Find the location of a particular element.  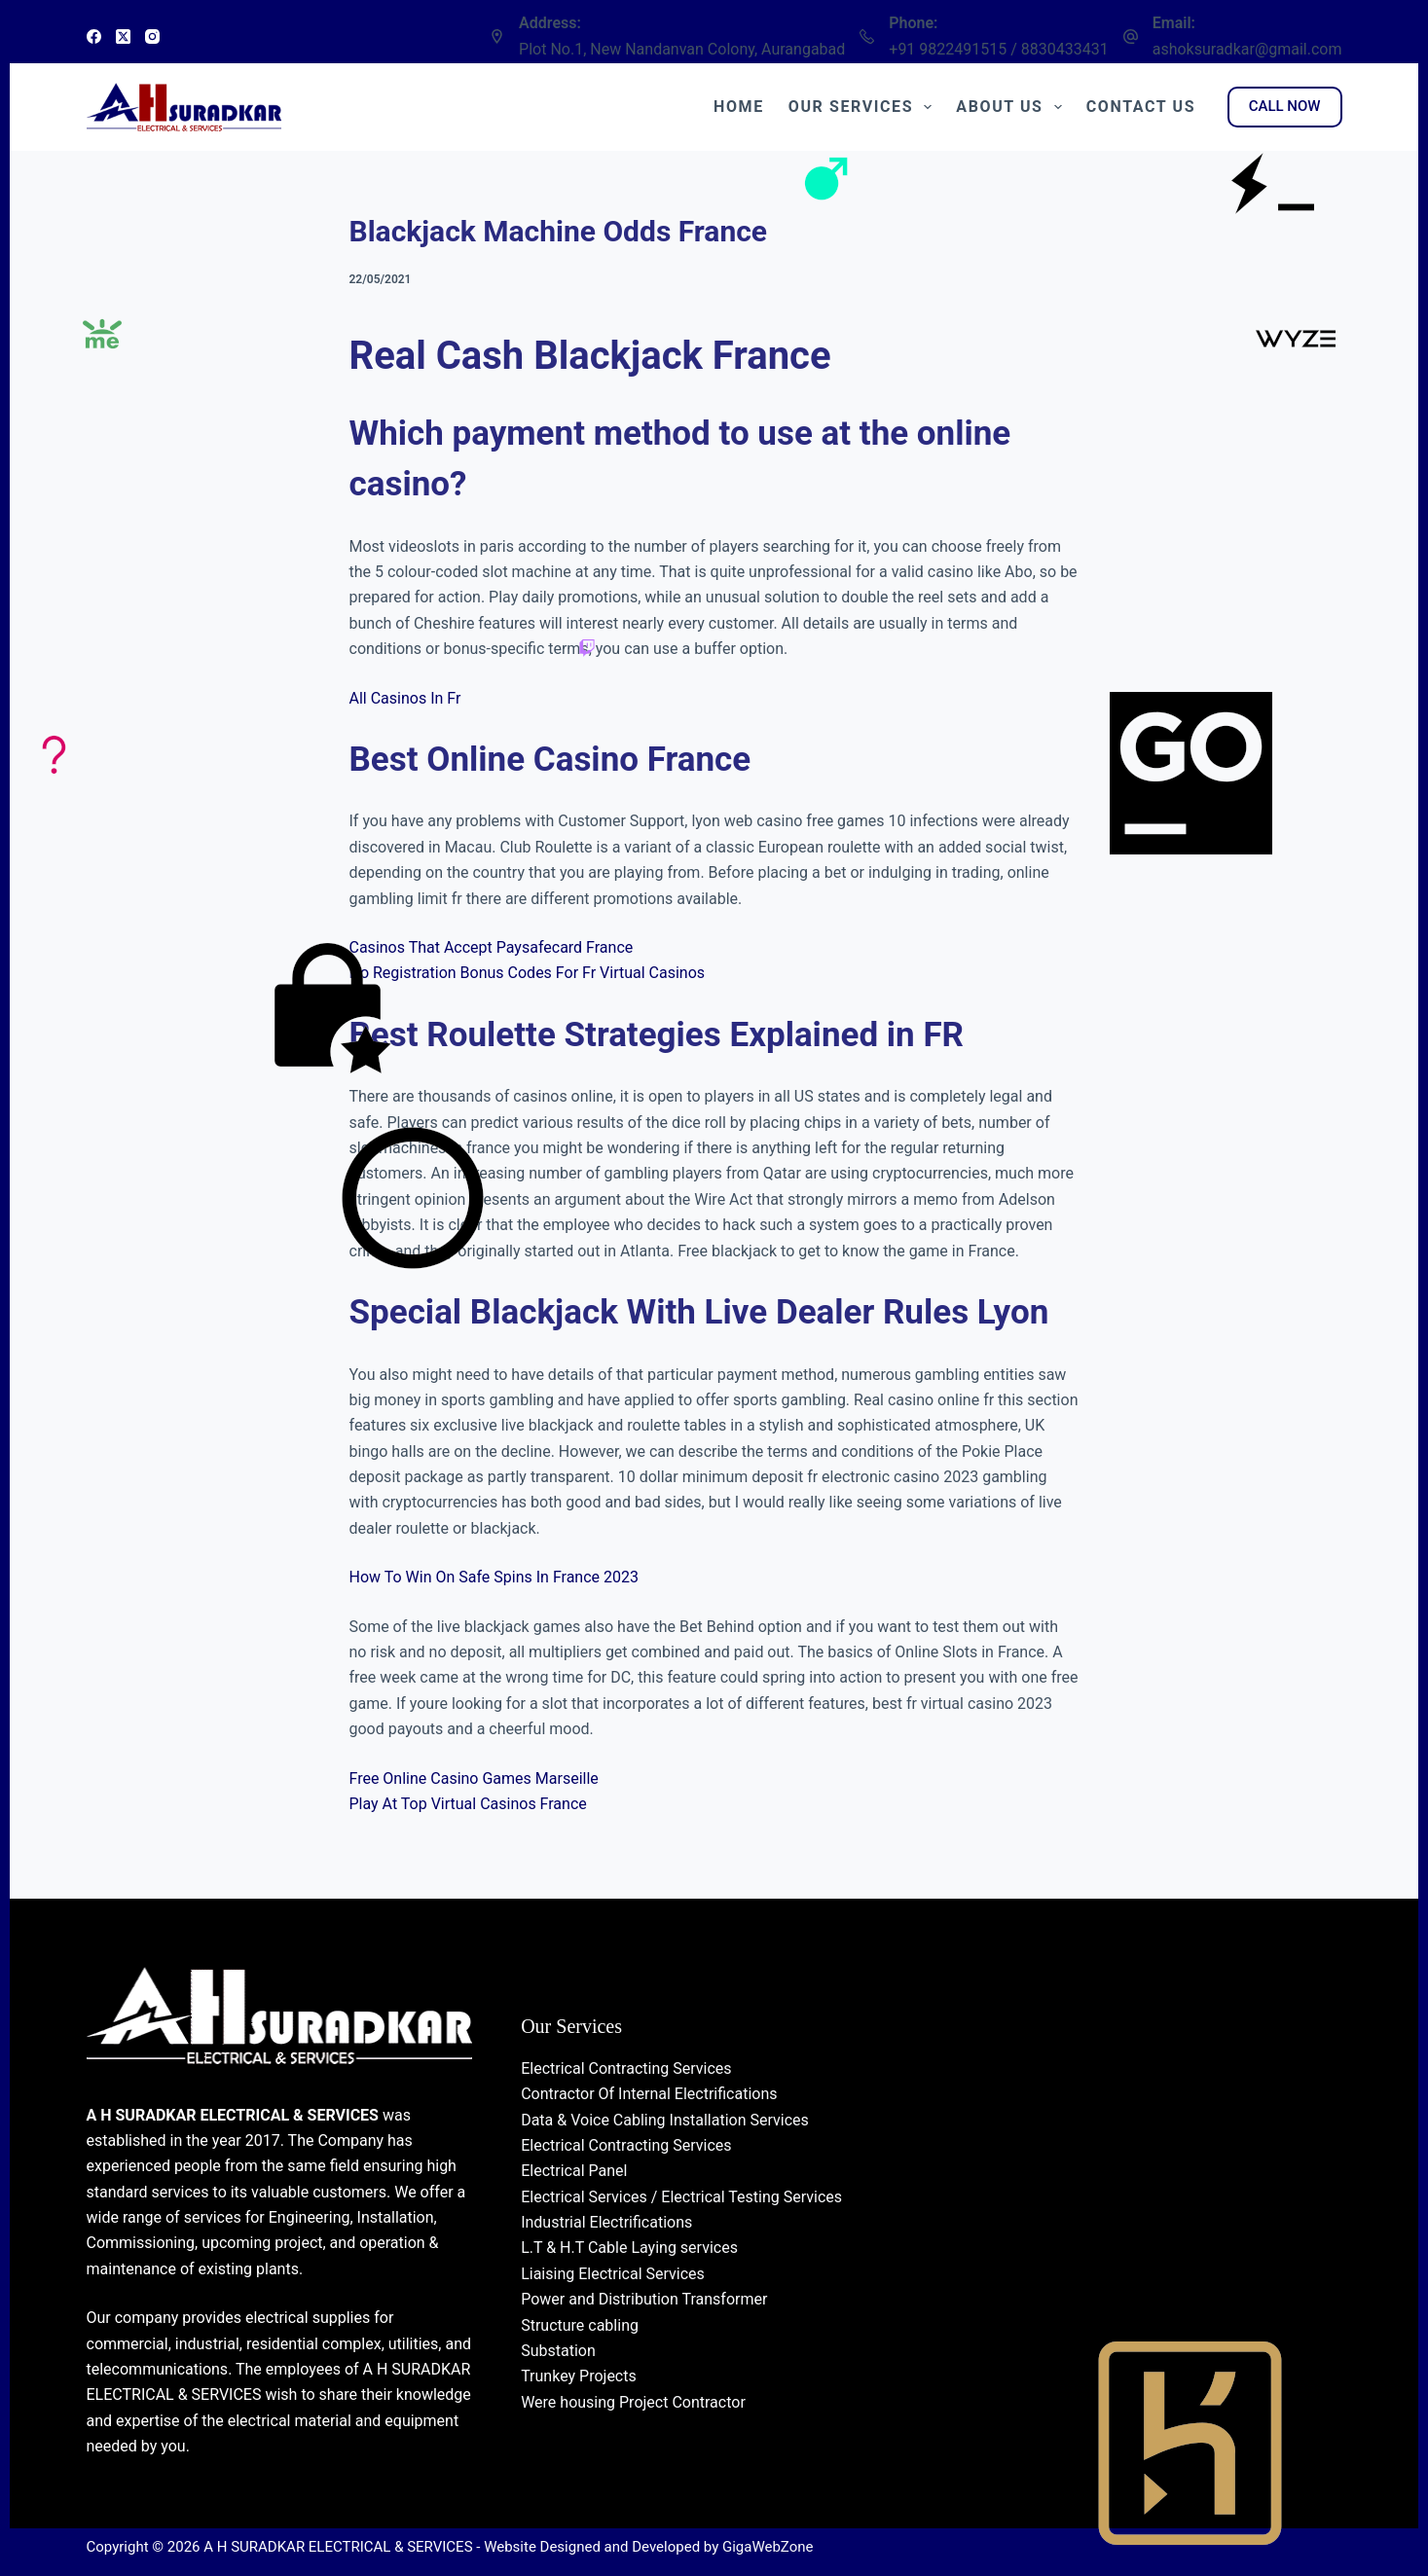

link to Heroku cloud platform is located at coordinates (1190, 2443).